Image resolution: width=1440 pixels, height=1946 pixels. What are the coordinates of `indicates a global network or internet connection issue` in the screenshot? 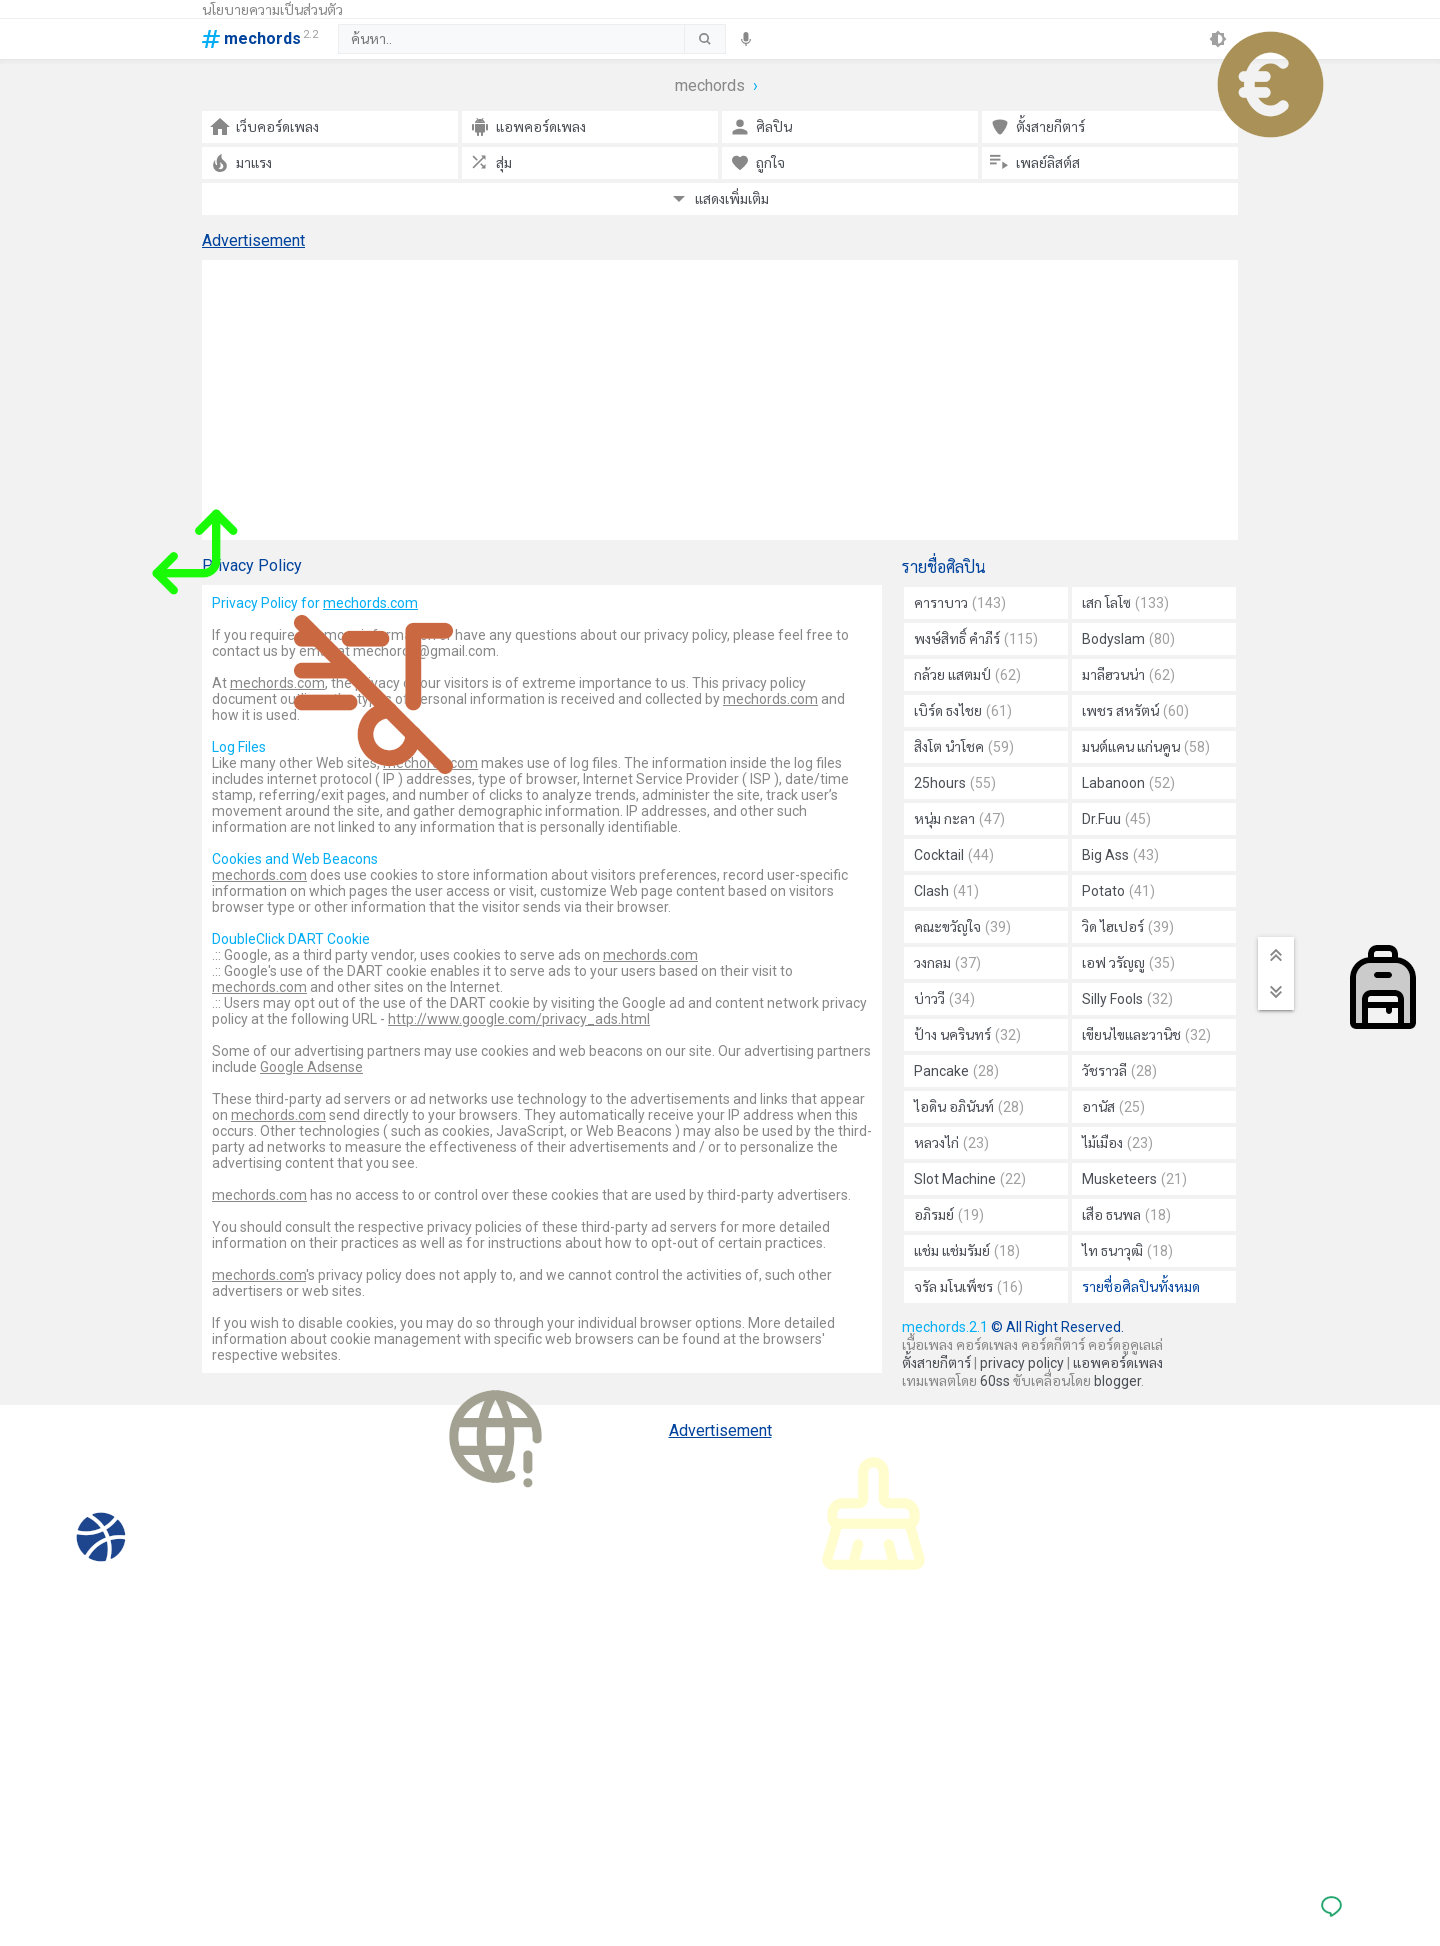 It's located at (495, 1436).